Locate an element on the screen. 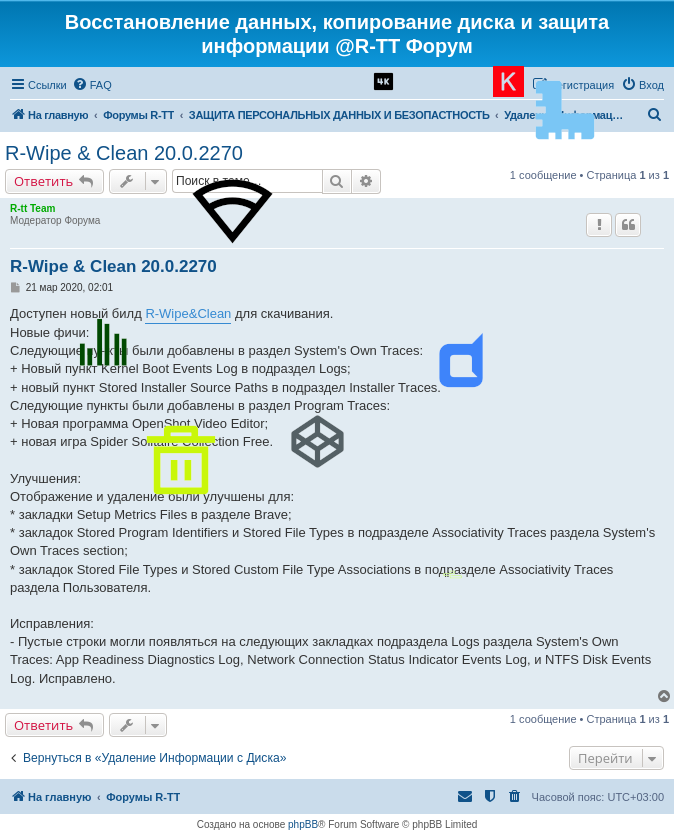 Image resolution: width=674 pixels, height=835 pixels. indicates moderate wifi signal strength is located at coordinates (232, 211).